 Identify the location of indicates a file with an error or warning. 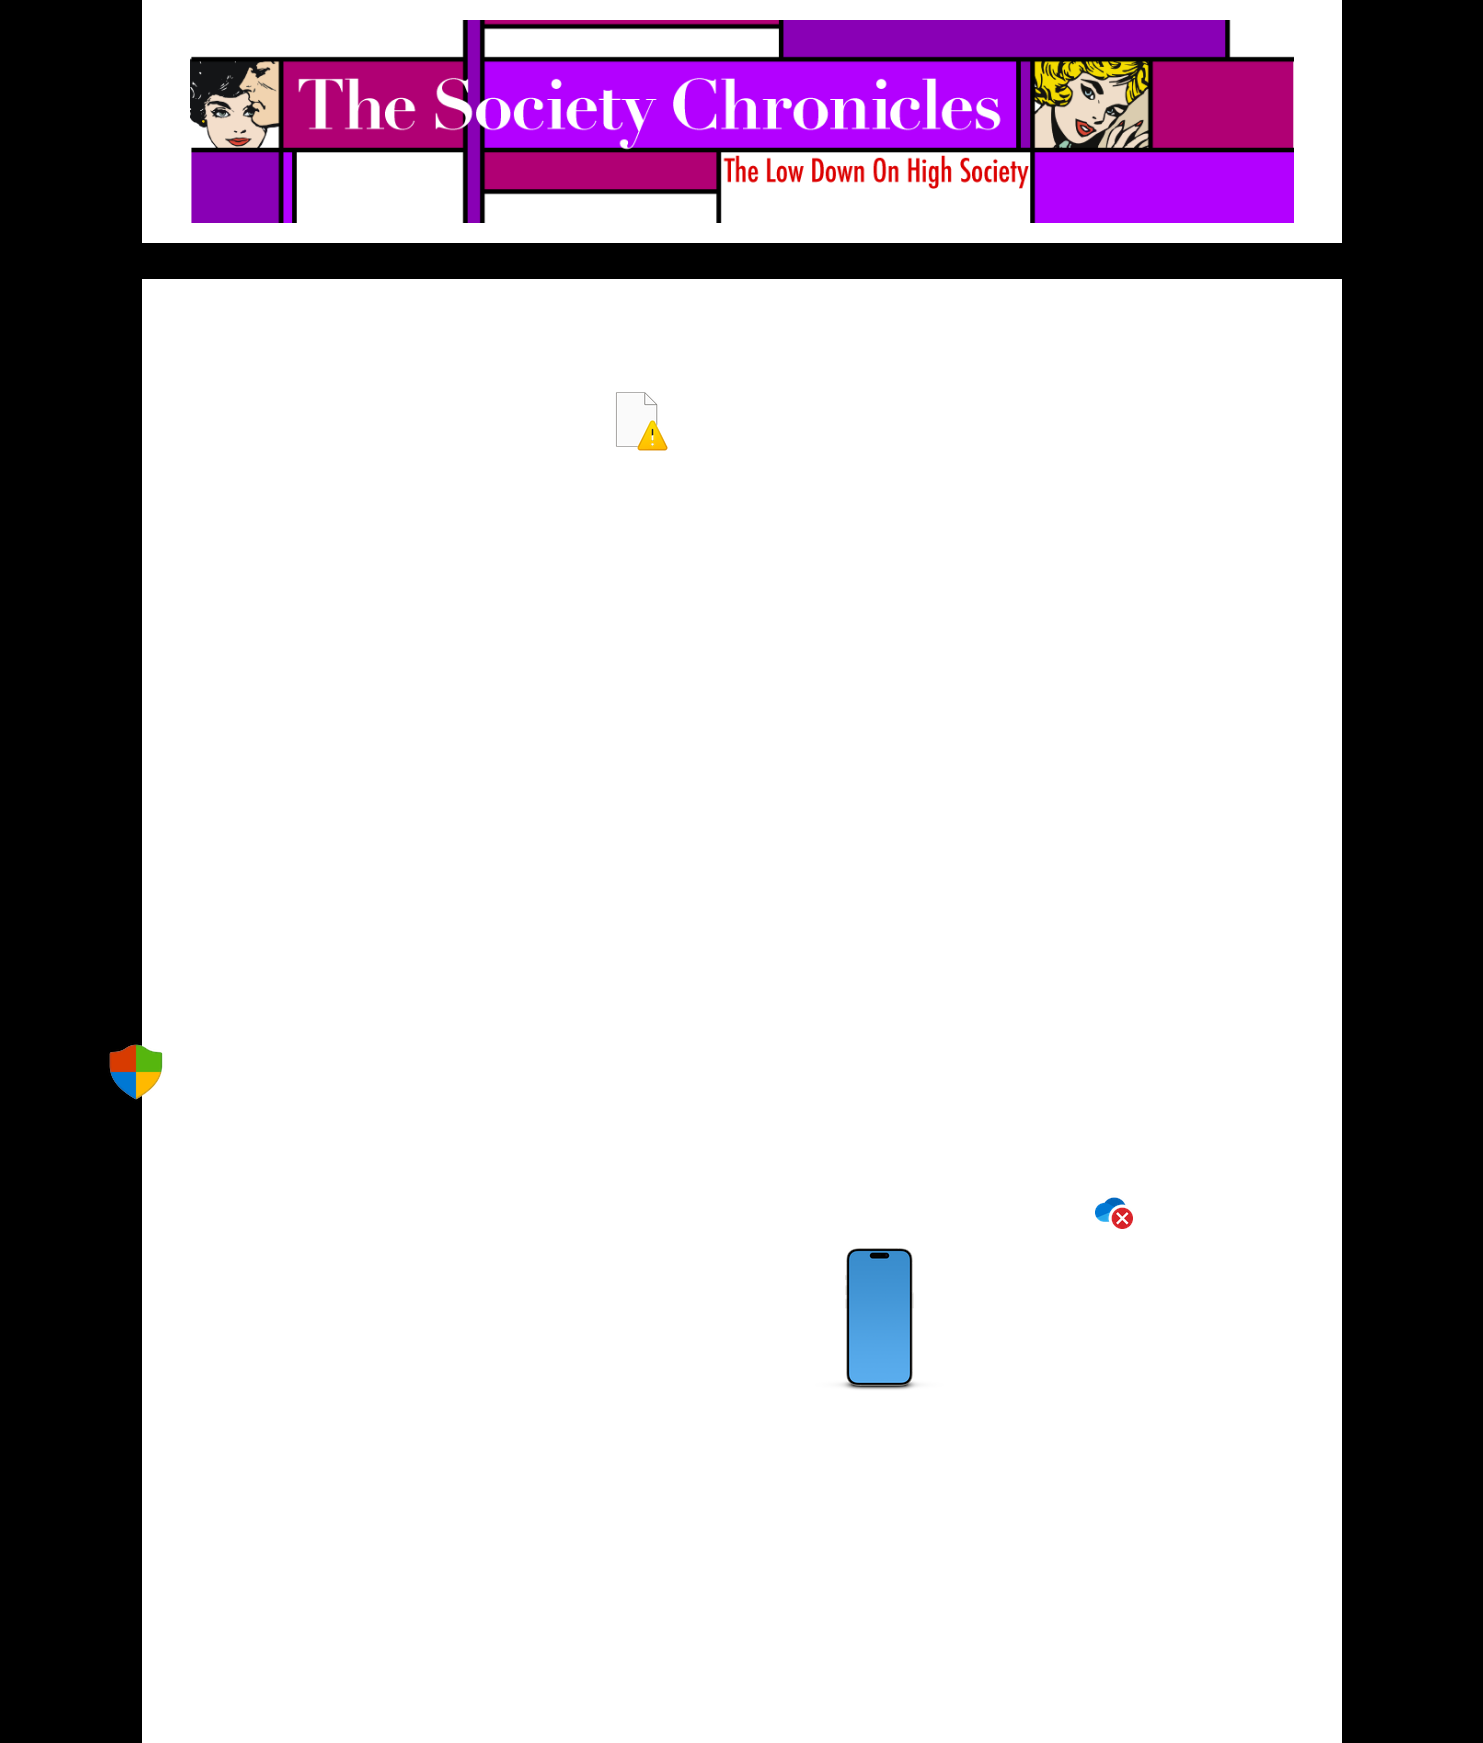
(636, 419).